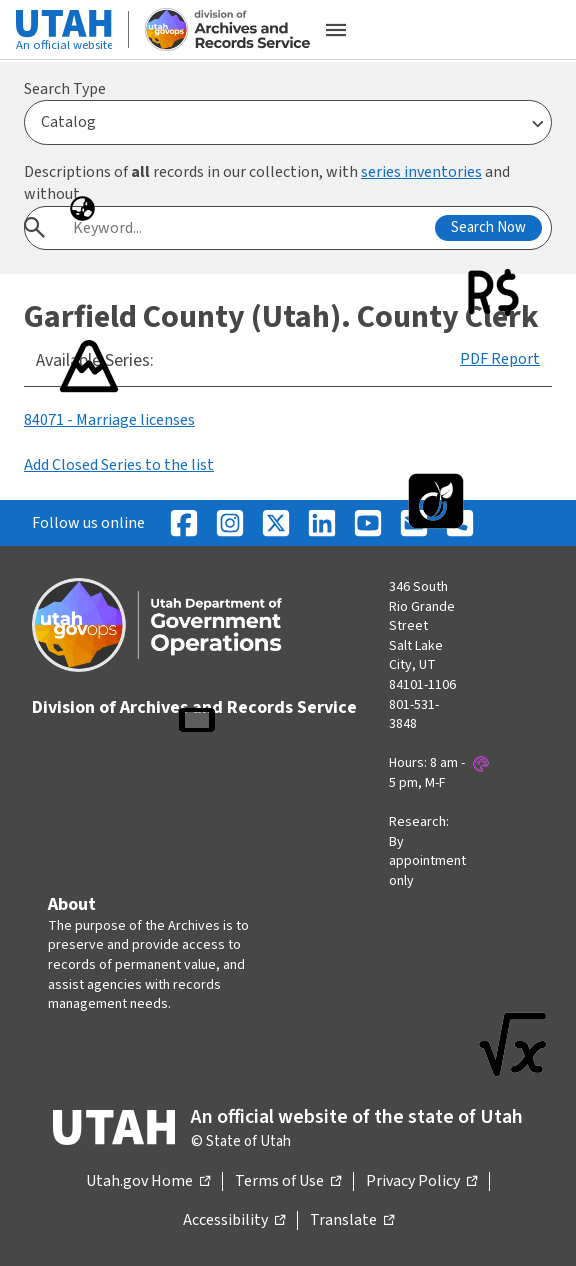 The height and width of the screenshot is (1266, 576). What do you see at coordinates (82, 208) in the screenshot?
I see `view asia-pacific region settings` at bounding box center [82, 208].